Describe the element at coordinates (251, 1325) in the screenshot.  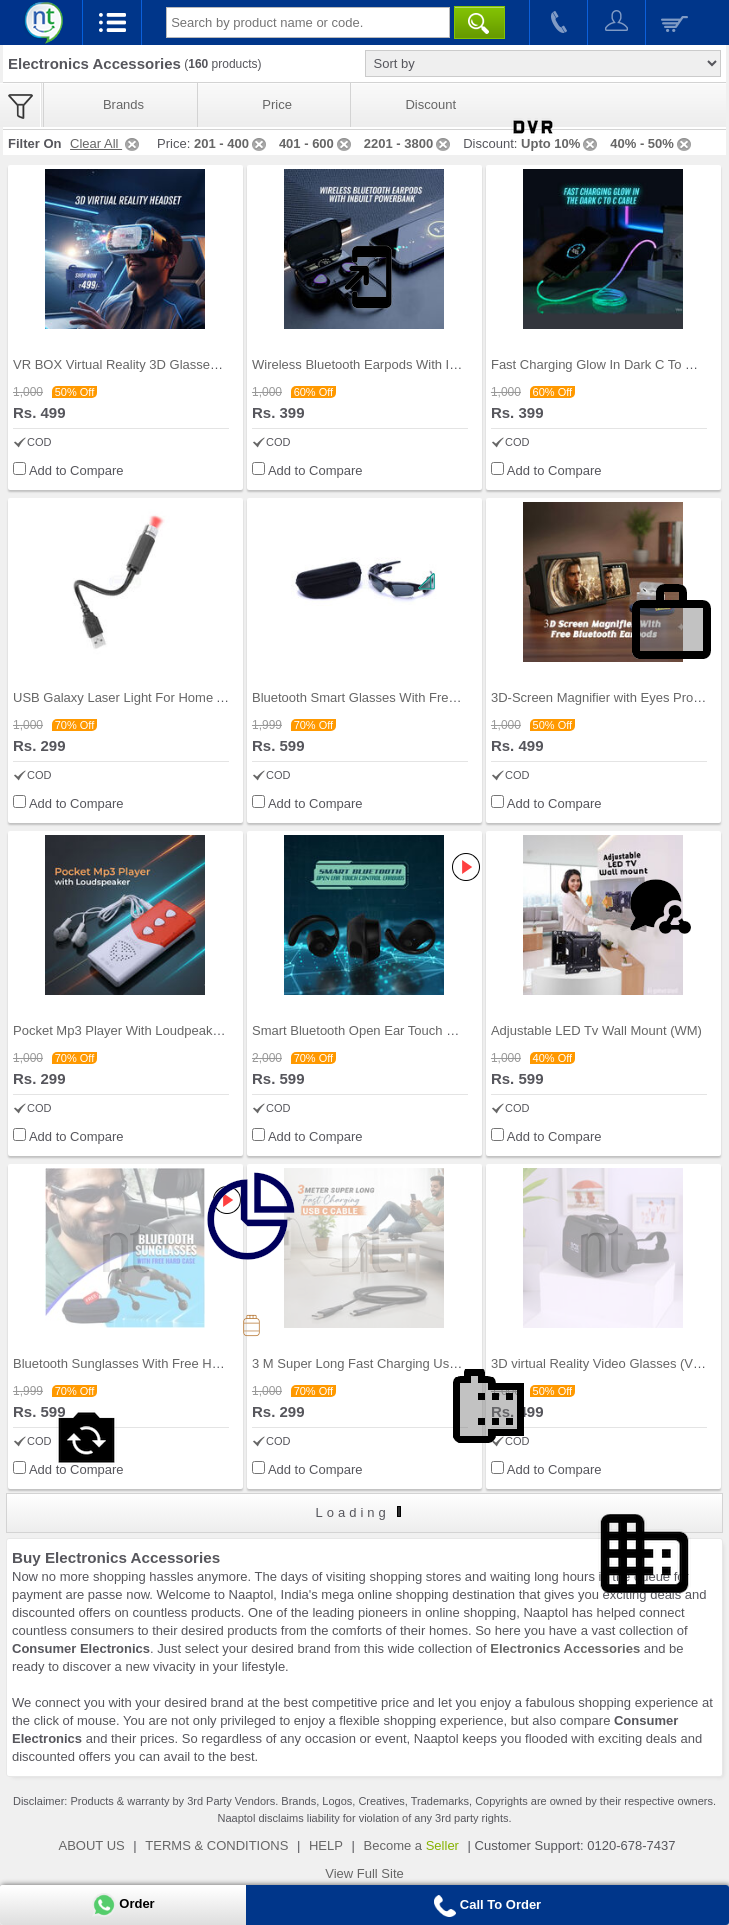
I see `view or manage stored items` at that location.